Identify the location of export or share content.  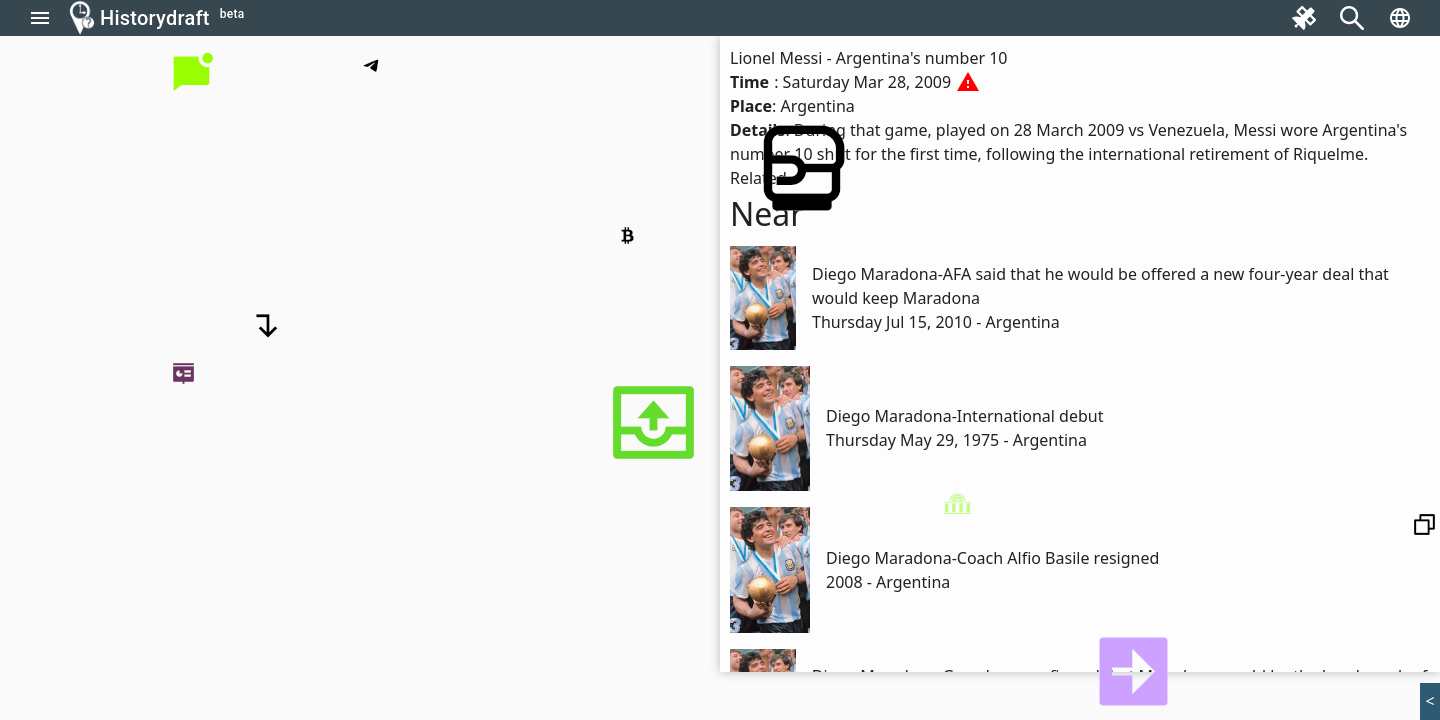
(653, 422).